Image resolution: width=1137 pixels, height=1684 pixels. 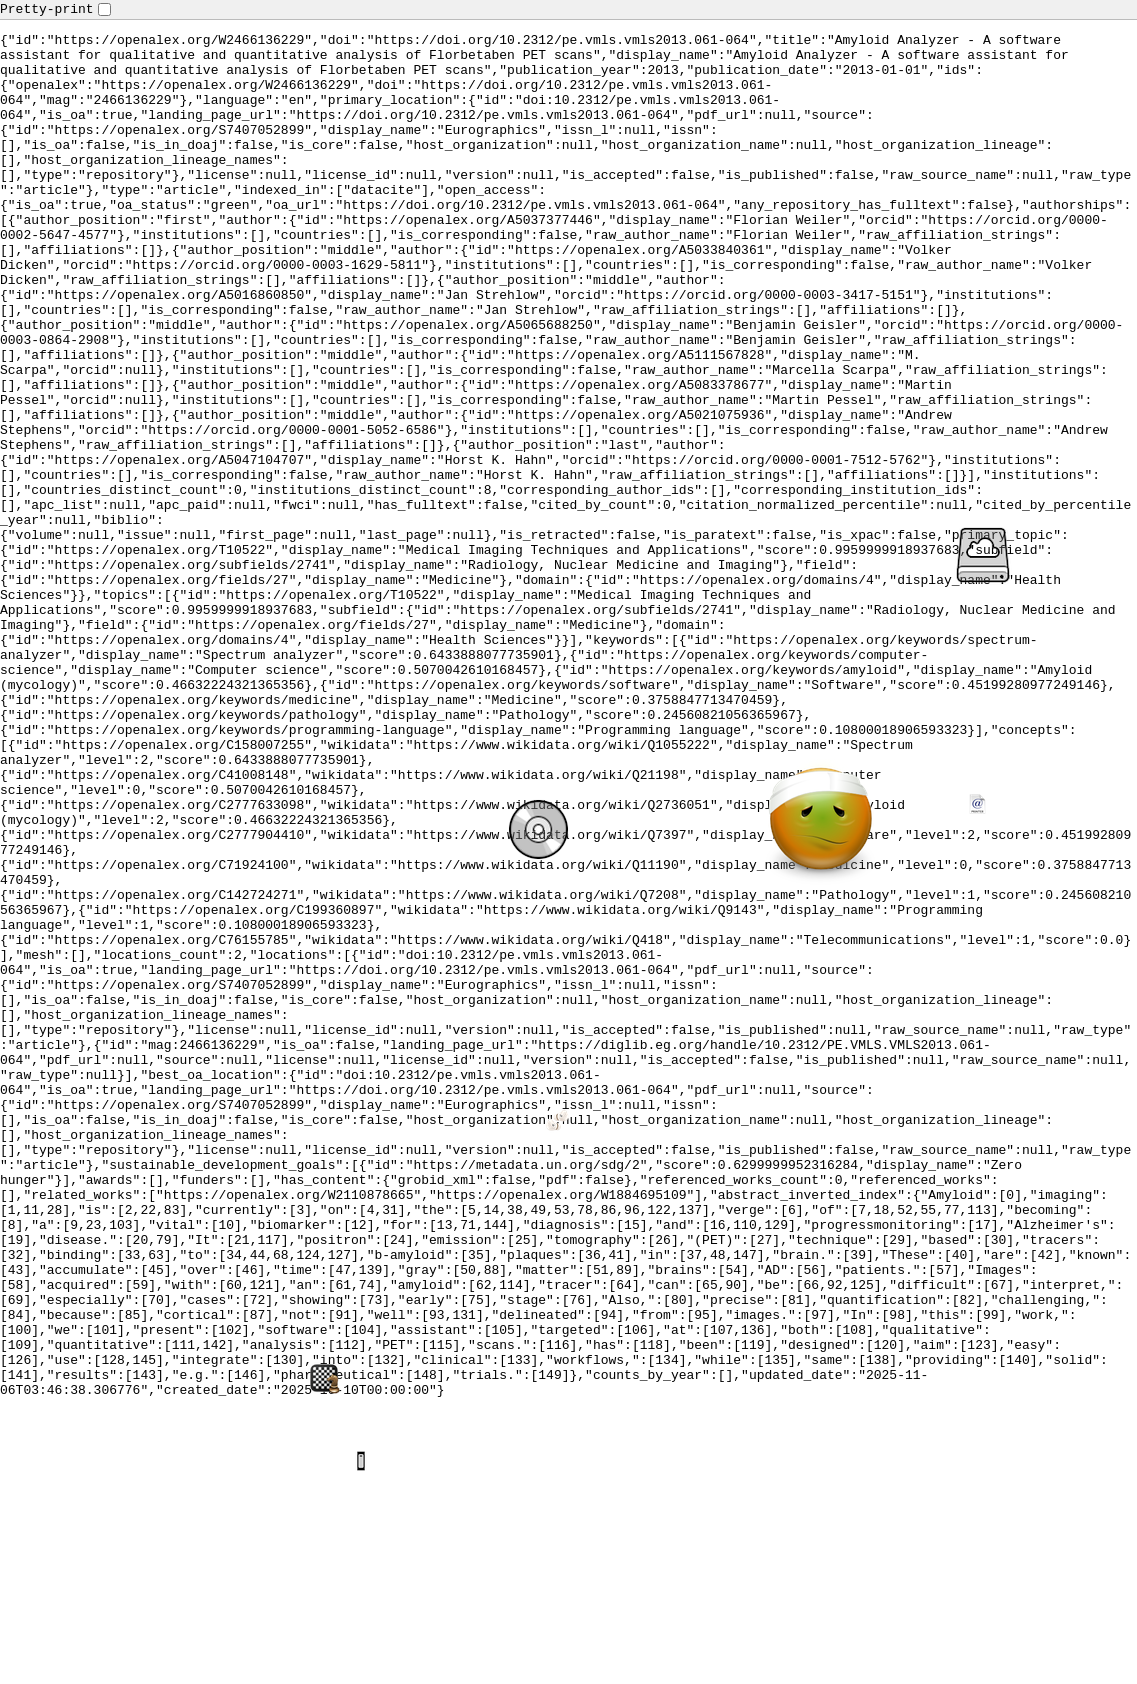 What do you see at coordinates (361, 1461) in the screenshot?
I see `view connected iPod Shuffle in sidebar` at bounding box center [361, 1461].